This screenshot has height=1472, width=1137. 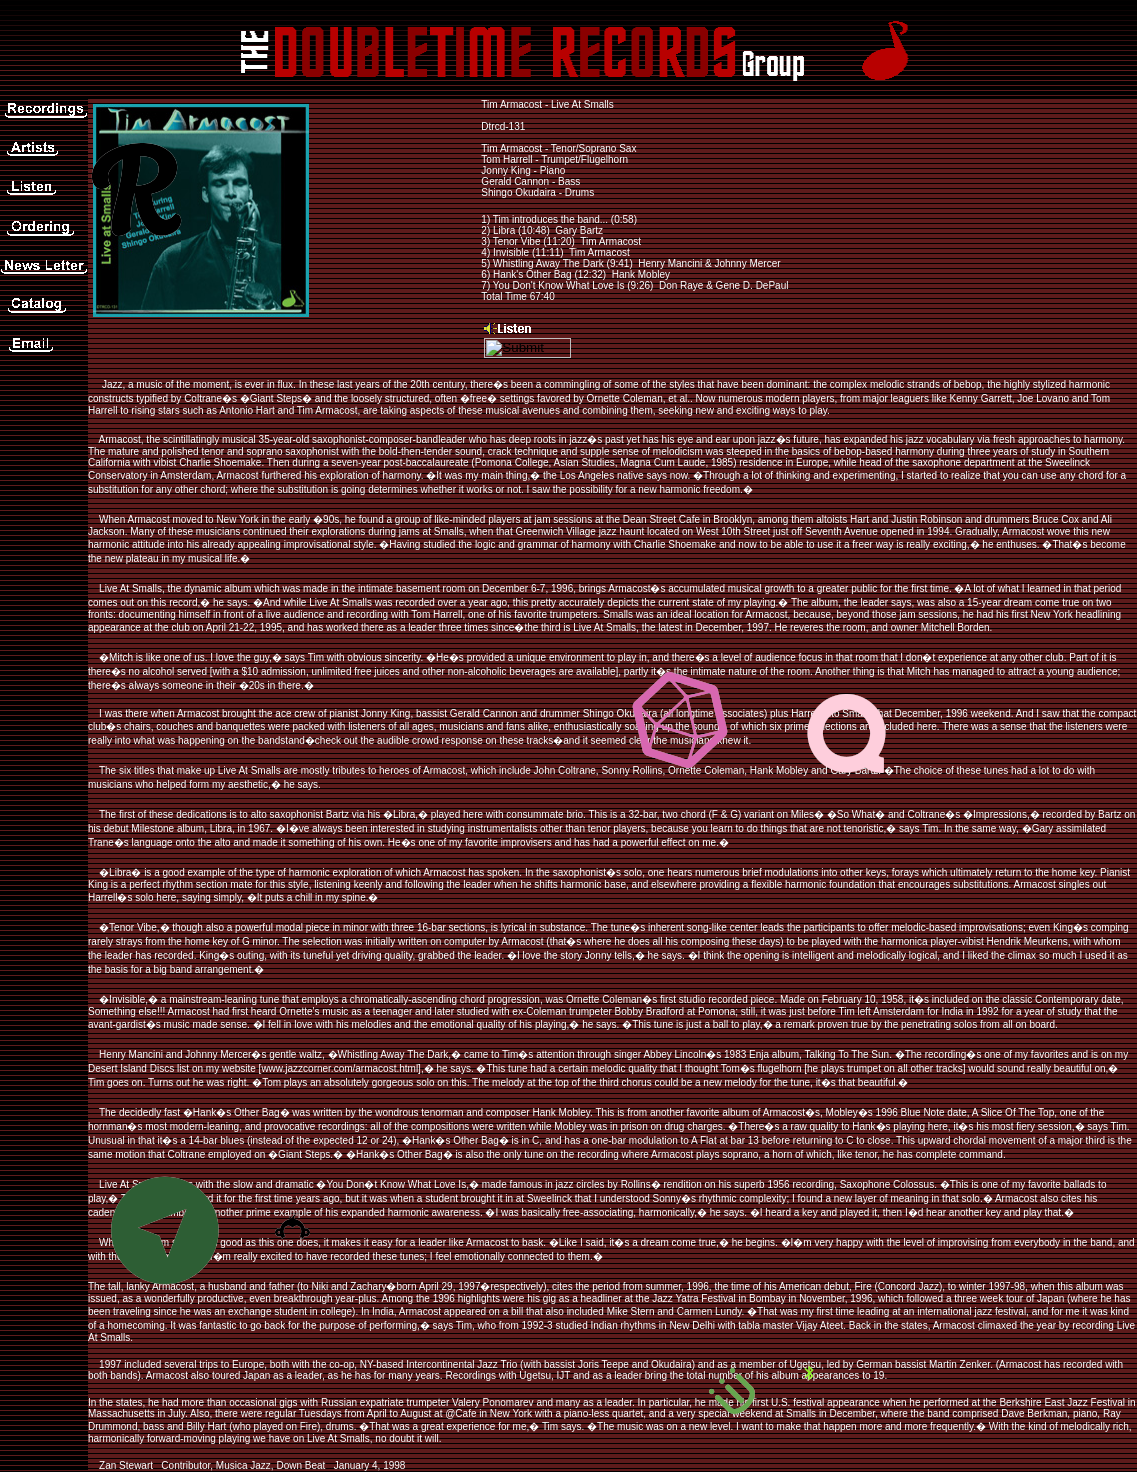 What do you see at coordinates (732, 1391) in the screenshot?
I see `i3 window manager logo` at bounding box center [732, 1391].